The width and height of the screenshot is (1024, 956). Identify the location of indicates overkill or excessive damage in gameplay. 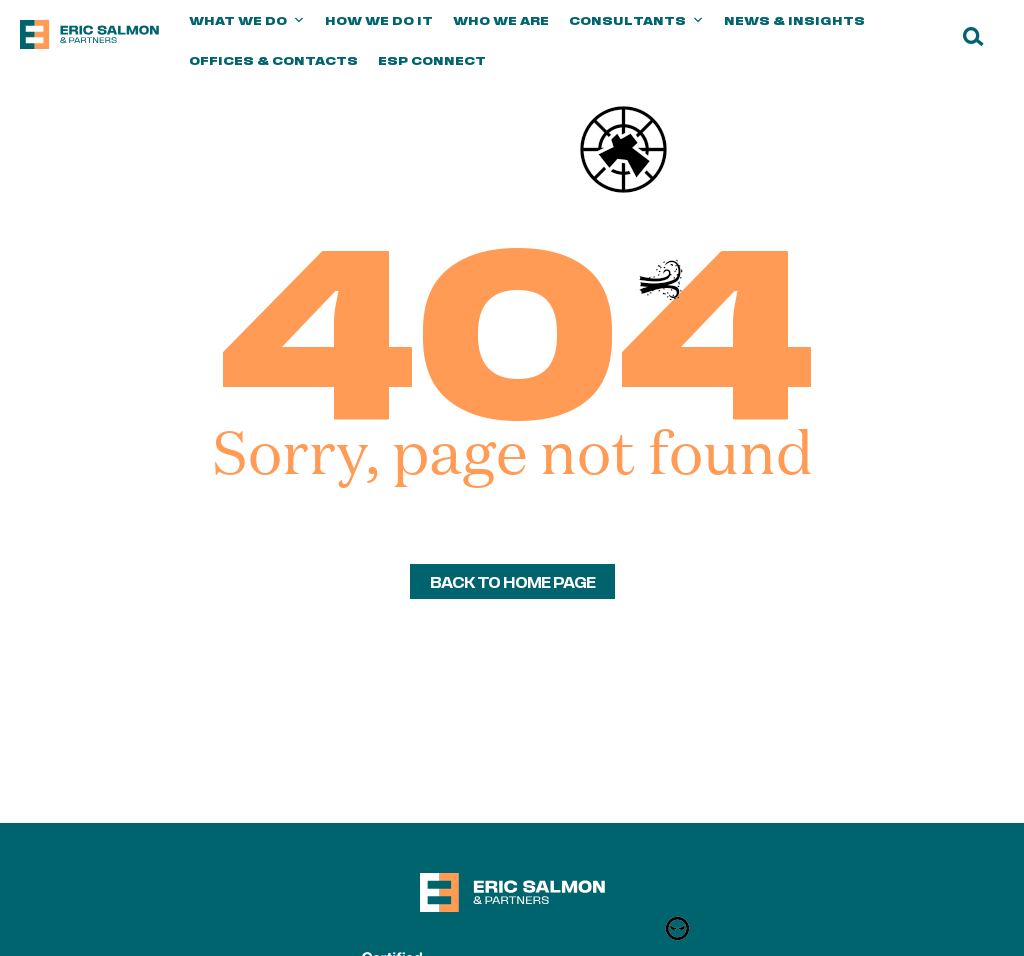
(677, 928).